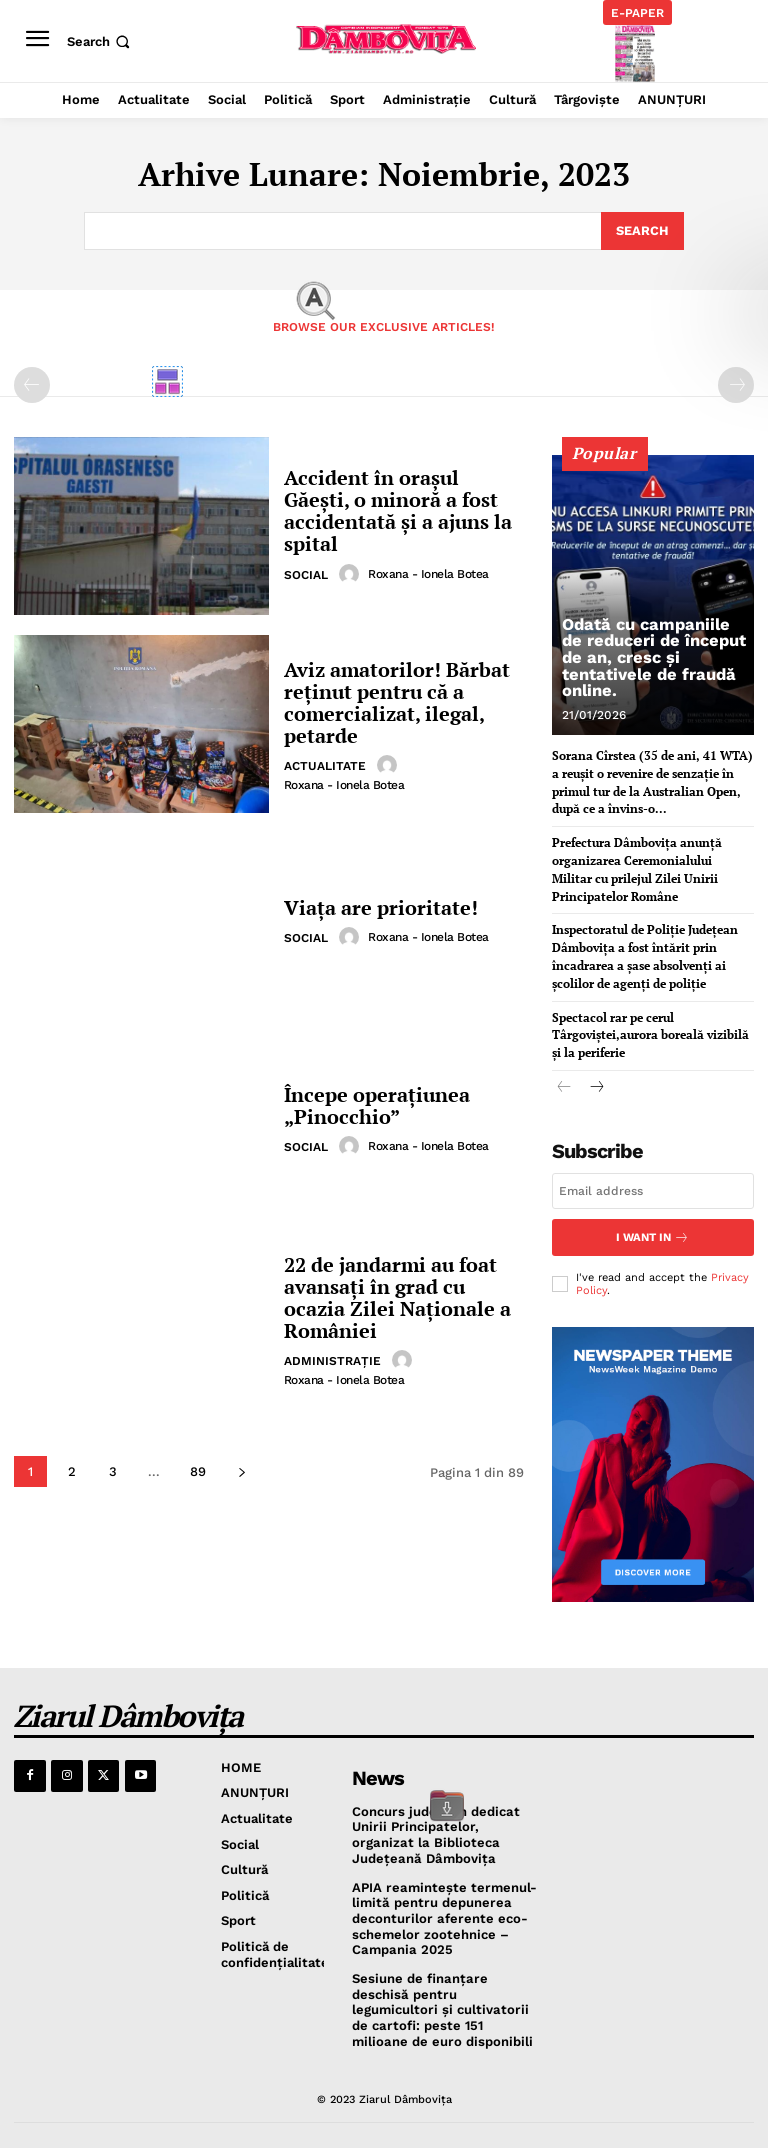  Describe the element at coordinates (167, 381) in the screenshot. I see `select all items in the current view` at that location.